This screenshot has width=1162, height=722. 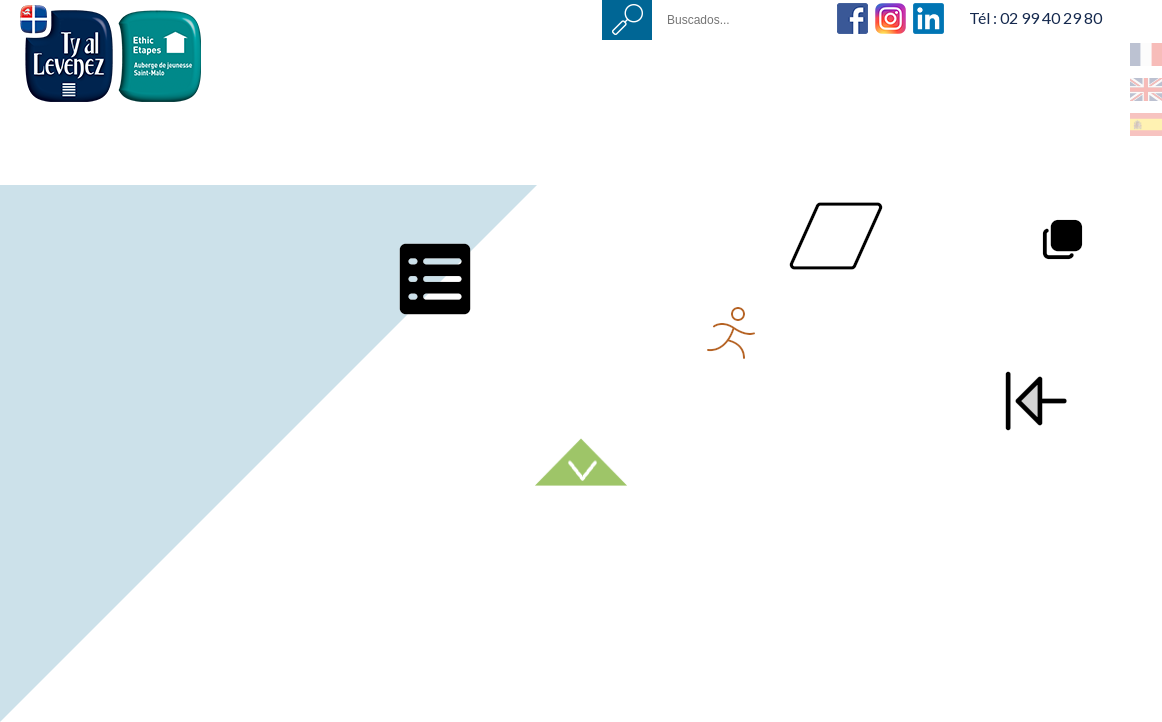 I want to click on start a running or fitness activity, so click(x=732, y=332).